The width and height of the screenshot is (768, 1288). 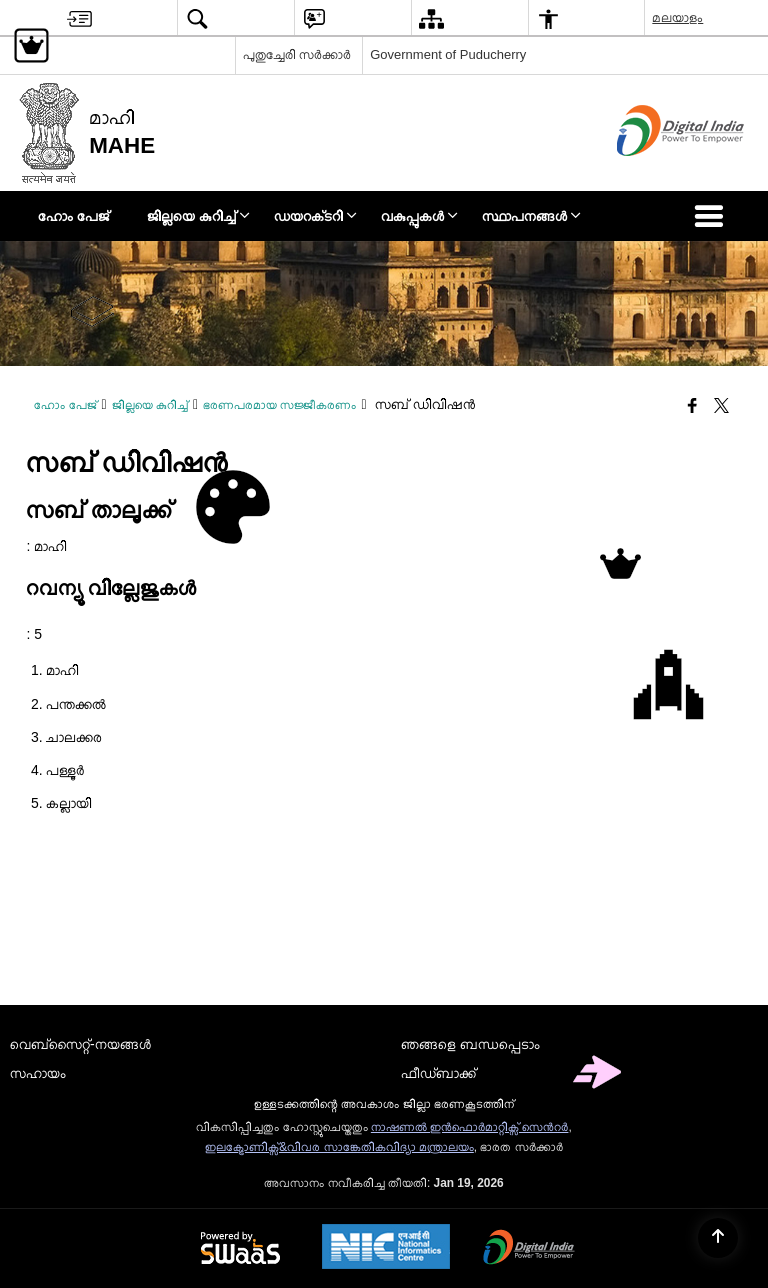 I want to click on web awesome brand logo, so click(x=31, y=45).